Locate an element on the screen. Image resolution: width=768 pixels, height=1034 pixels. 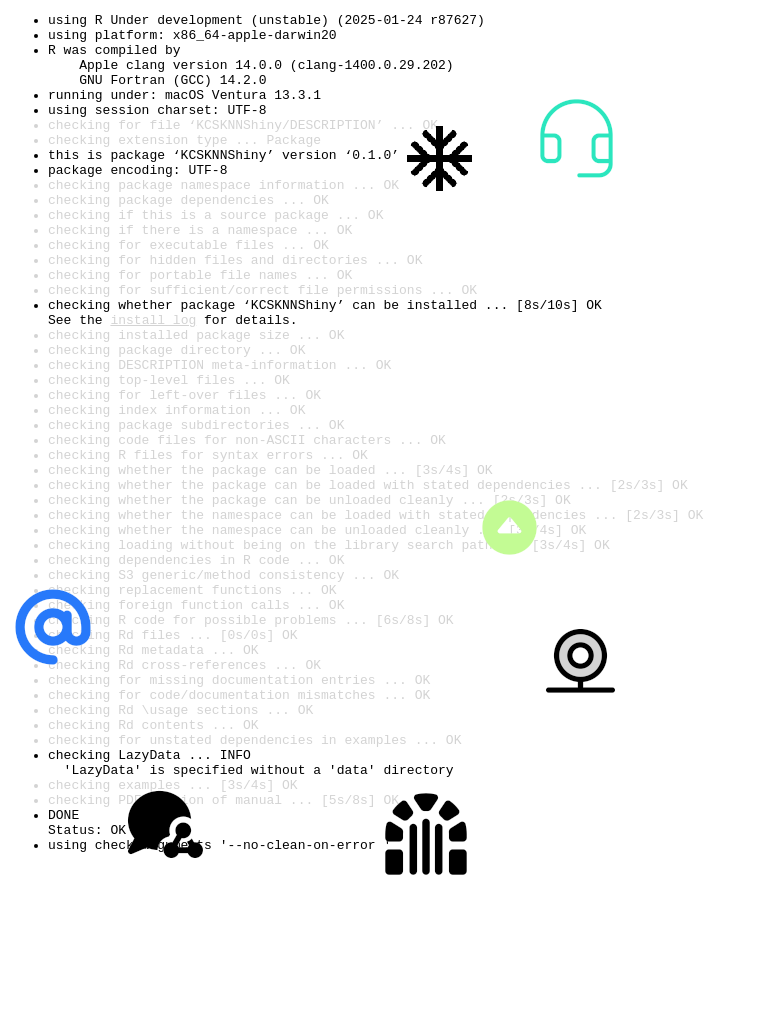
access webcam or camera settings is located at coordinates (580, 663).